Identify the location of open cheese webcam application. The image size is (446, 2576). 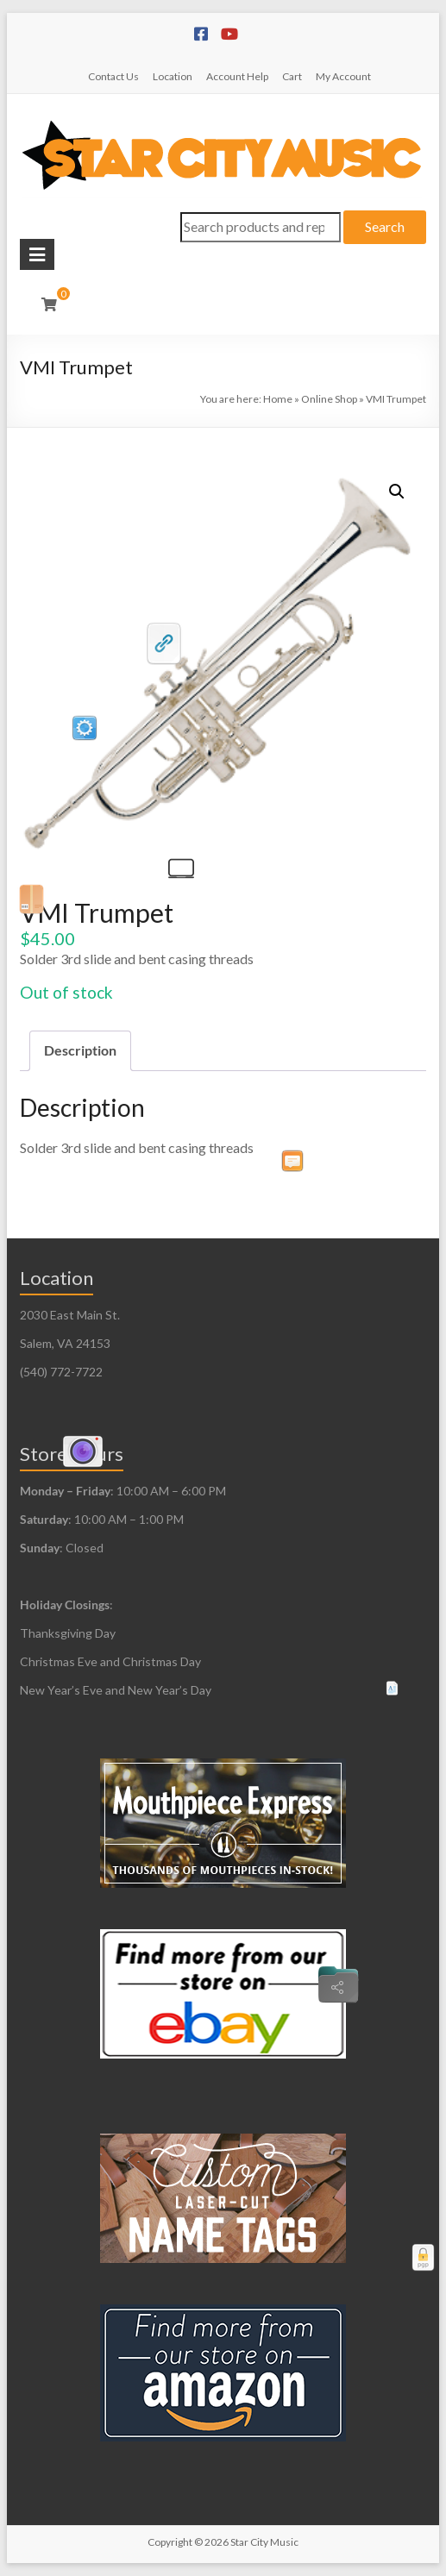
(83, 1451).